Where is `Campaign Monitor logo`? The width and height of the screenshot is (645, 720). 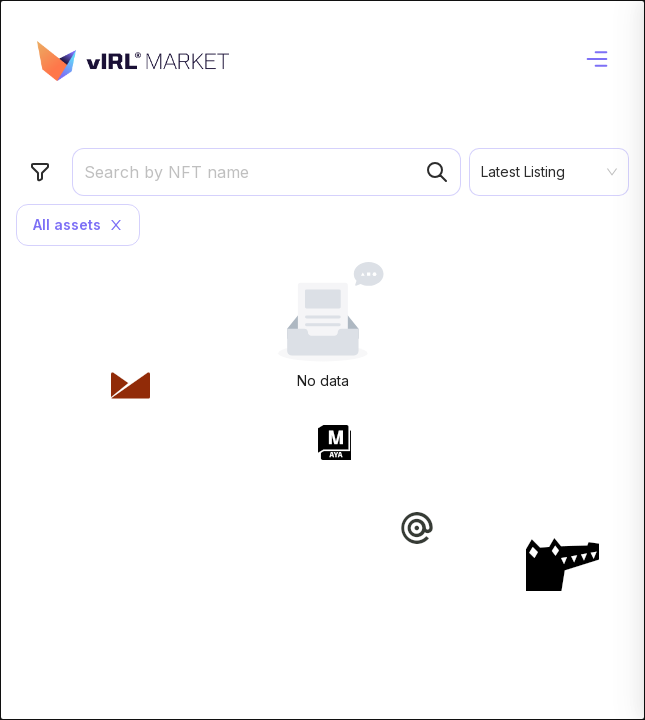
Campaign Monitor logo is located at coordinates (130, 385).